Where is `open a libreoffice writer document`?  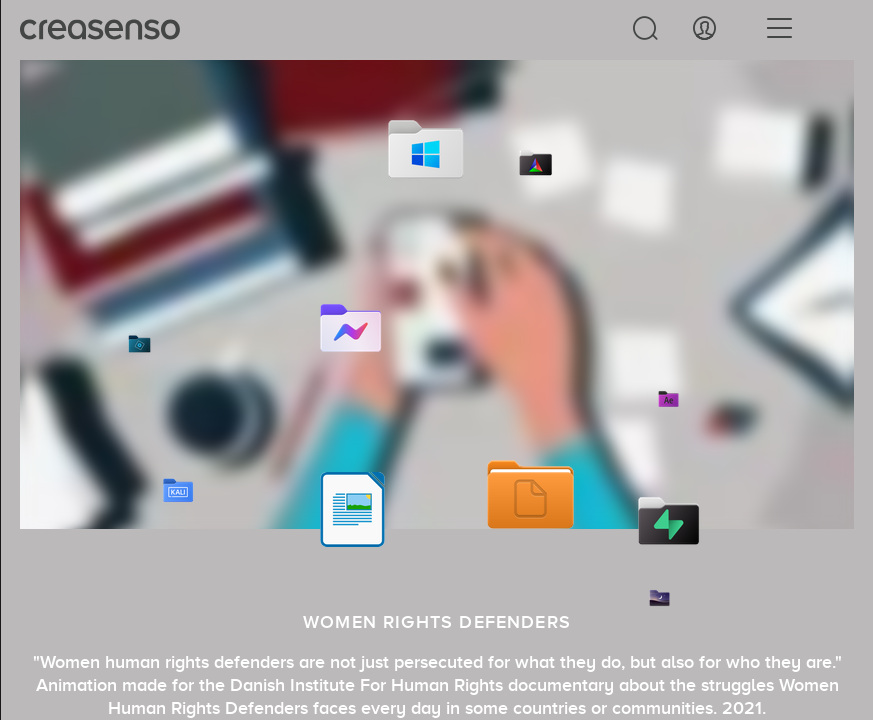 open a libreoffice writer document is located at coordinates (352, 509).